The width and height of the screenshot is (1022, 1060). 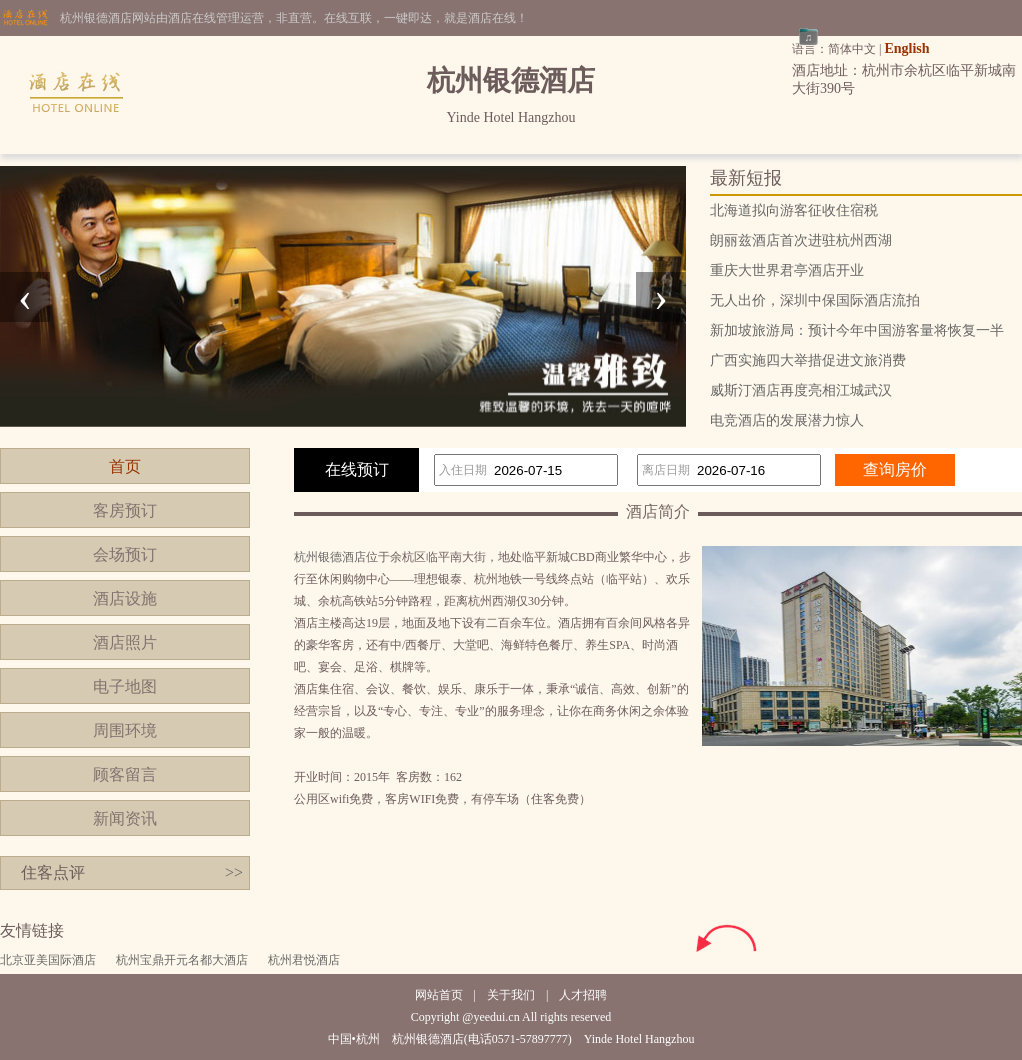 What do you see at coordinates (808, 36) in the screenshot?
I see `open your music folder` at bounding box center [808, 36].